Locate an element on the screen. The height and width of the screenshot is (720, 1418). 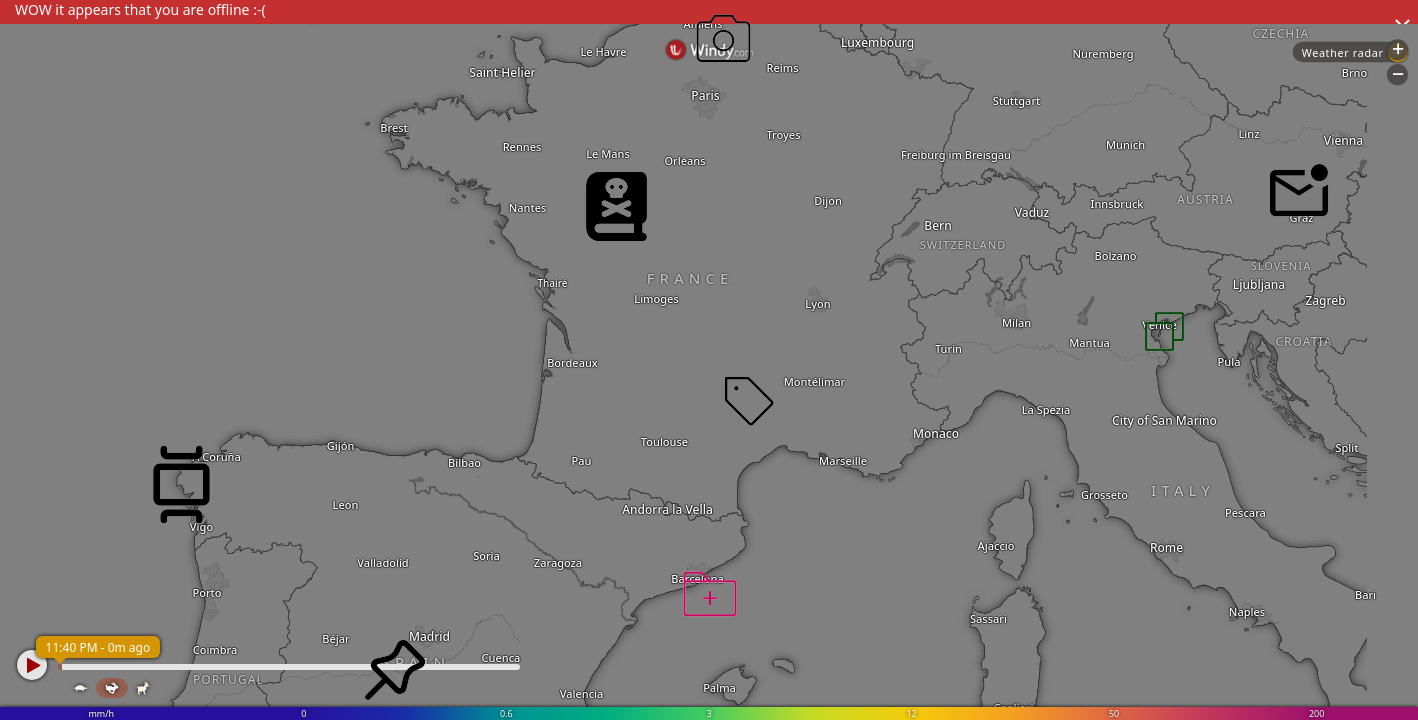
create a new folder is located at coordinates (710, 594).